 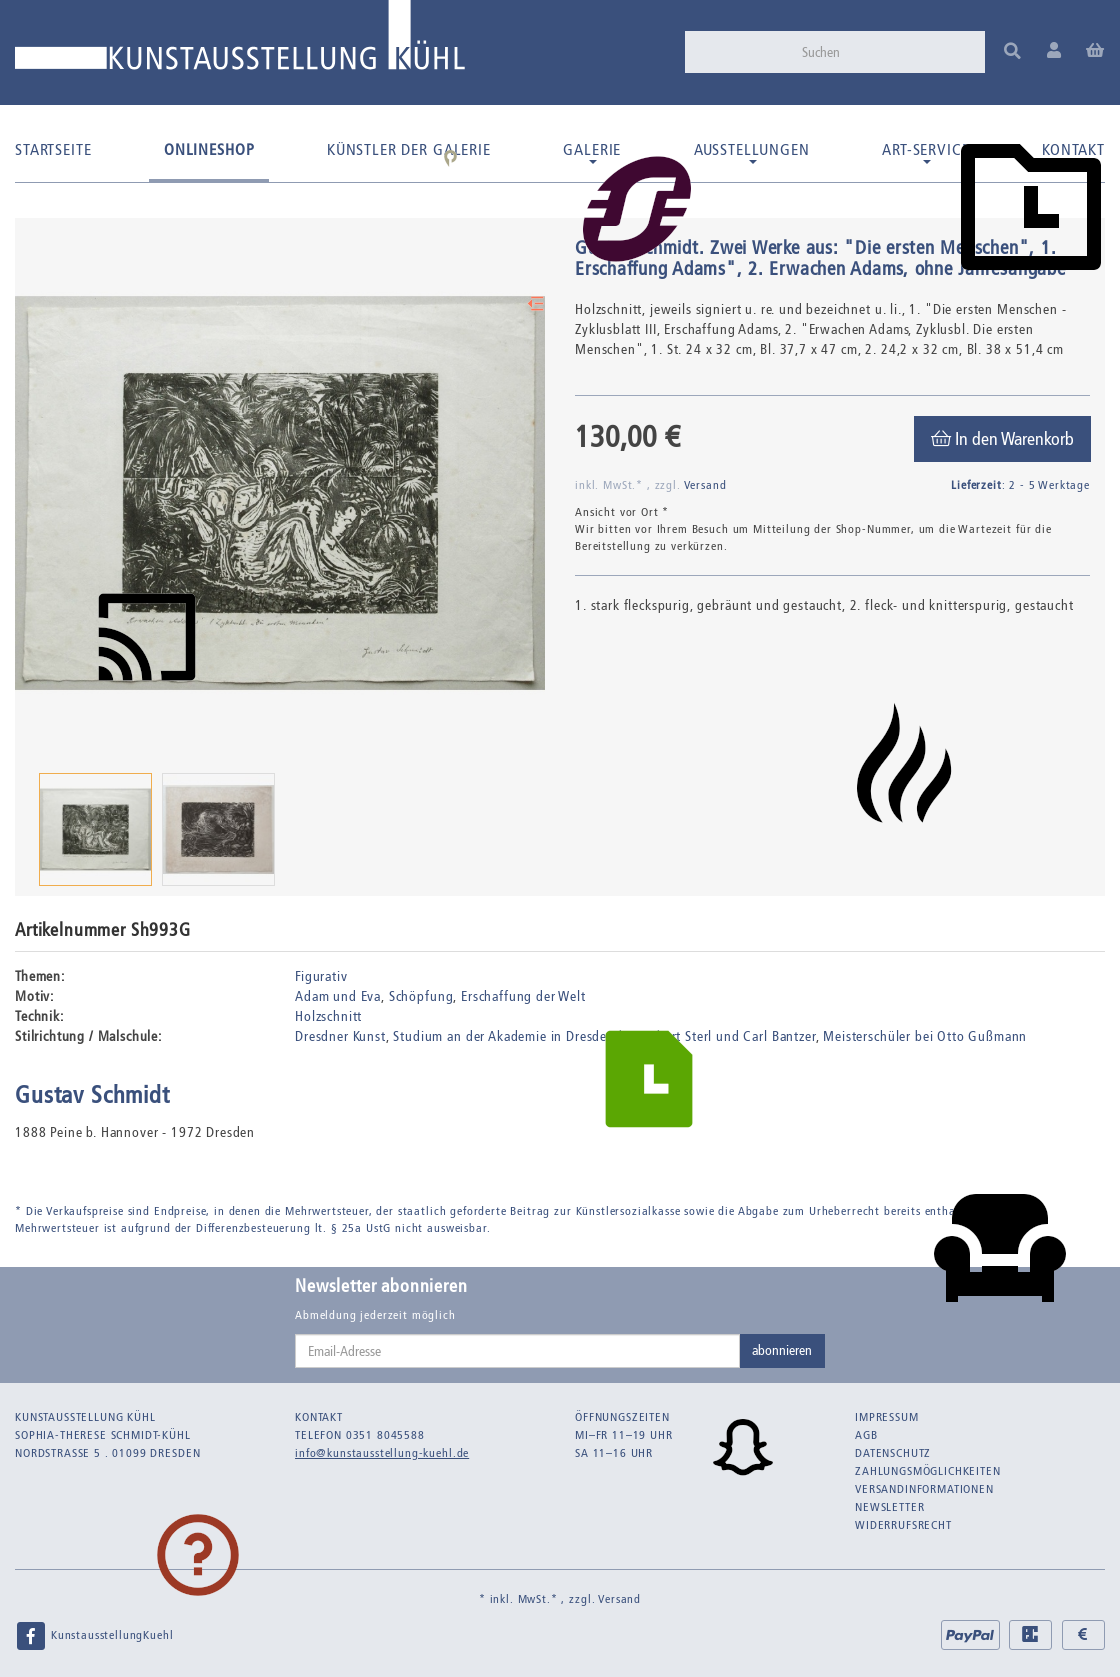 I want to click on player.me logo, so click(x=450, y=158).